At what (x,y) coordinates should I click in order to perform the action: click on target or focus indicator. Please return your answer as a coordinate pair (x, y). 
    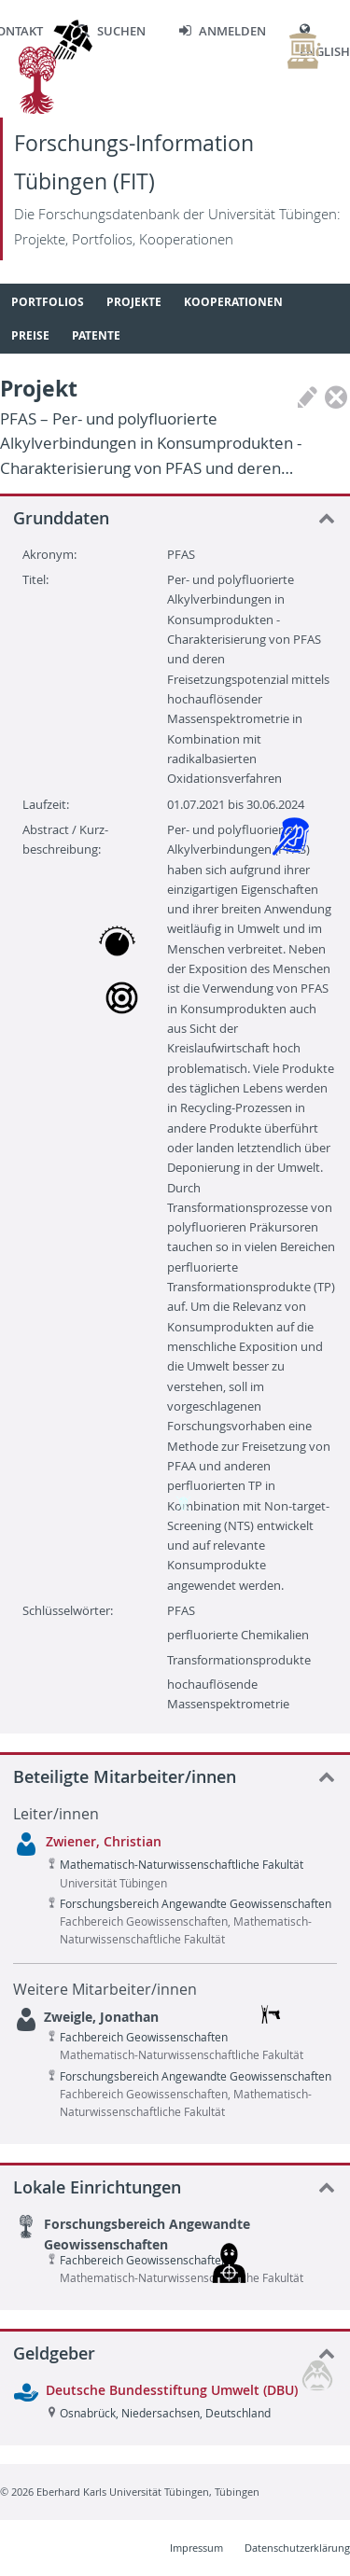
    Looking at the image, I should click on (121, 997).